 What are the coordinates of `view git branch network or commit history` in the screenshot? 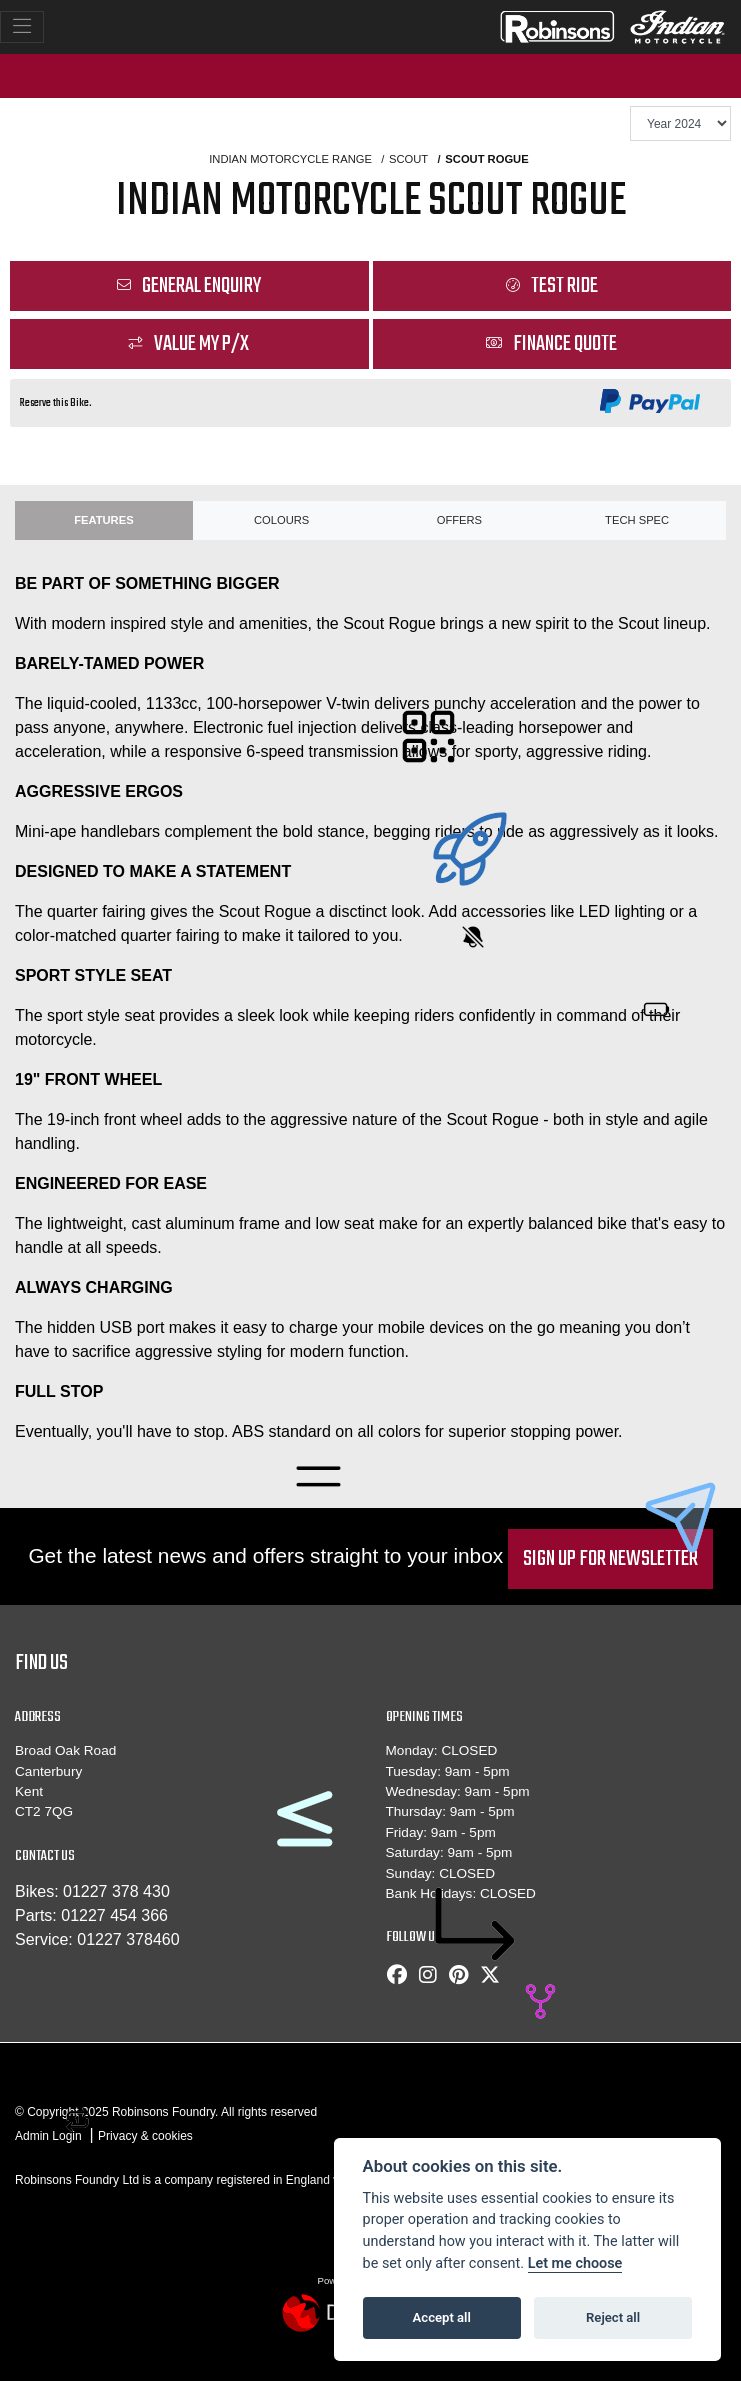 It's located at (540, 2001).